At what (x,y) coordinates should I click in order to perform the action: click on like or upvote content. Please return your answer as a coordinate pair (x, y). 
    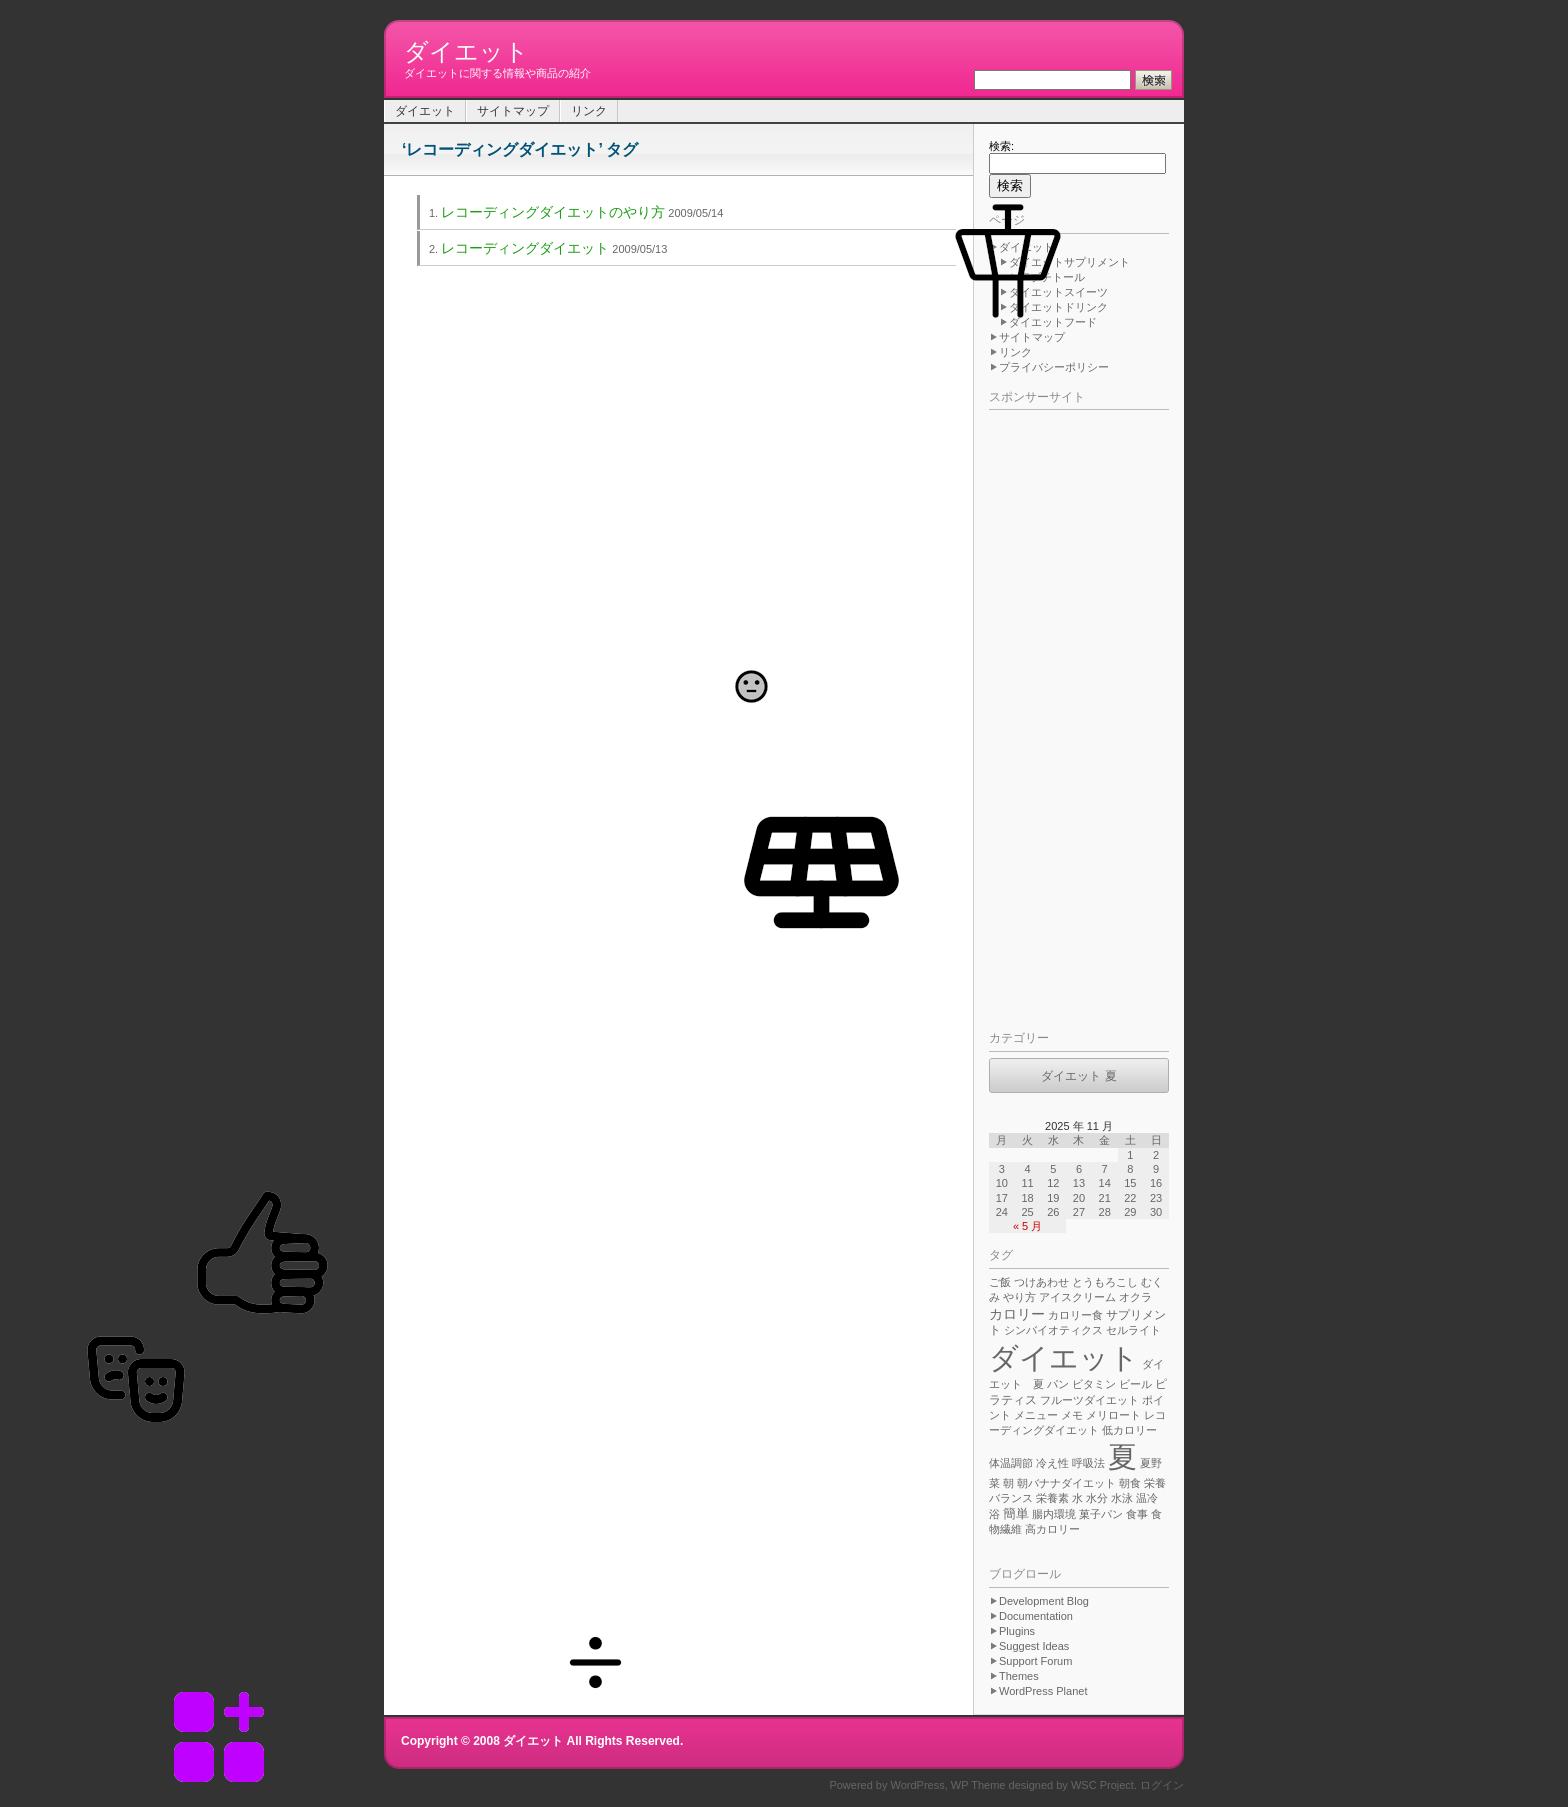
    Looking at the image, I should click on (262, 1252).